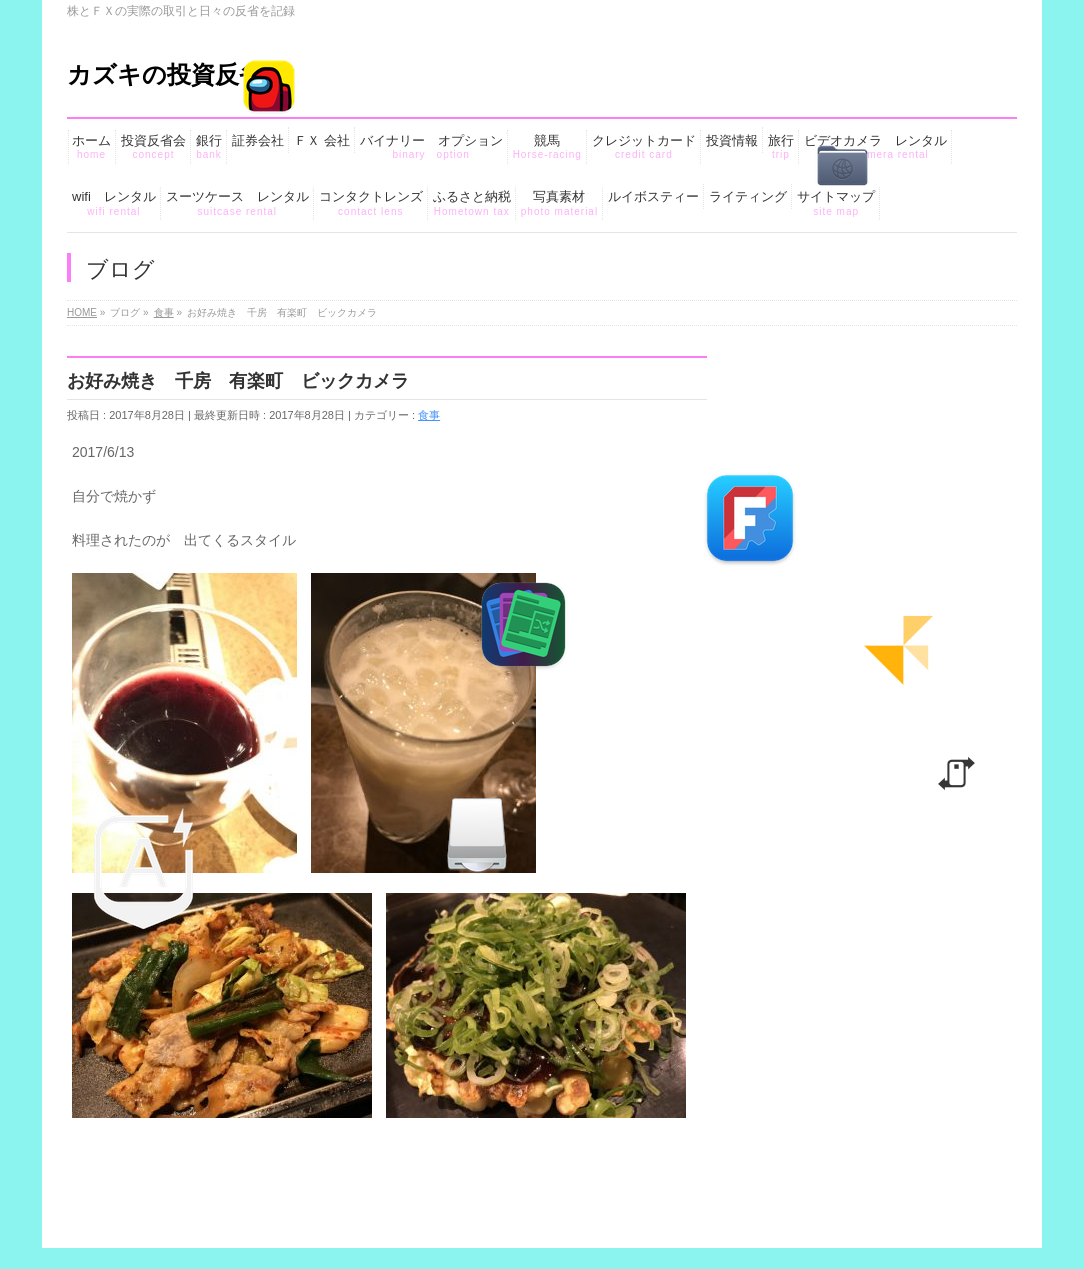 Image resolution: width=1084 pixels, height=1269 pixels. What do you see at coordinates (269, 86) in the screenshot?
I see `launch Among Us game` at bounding box center [269, 86].